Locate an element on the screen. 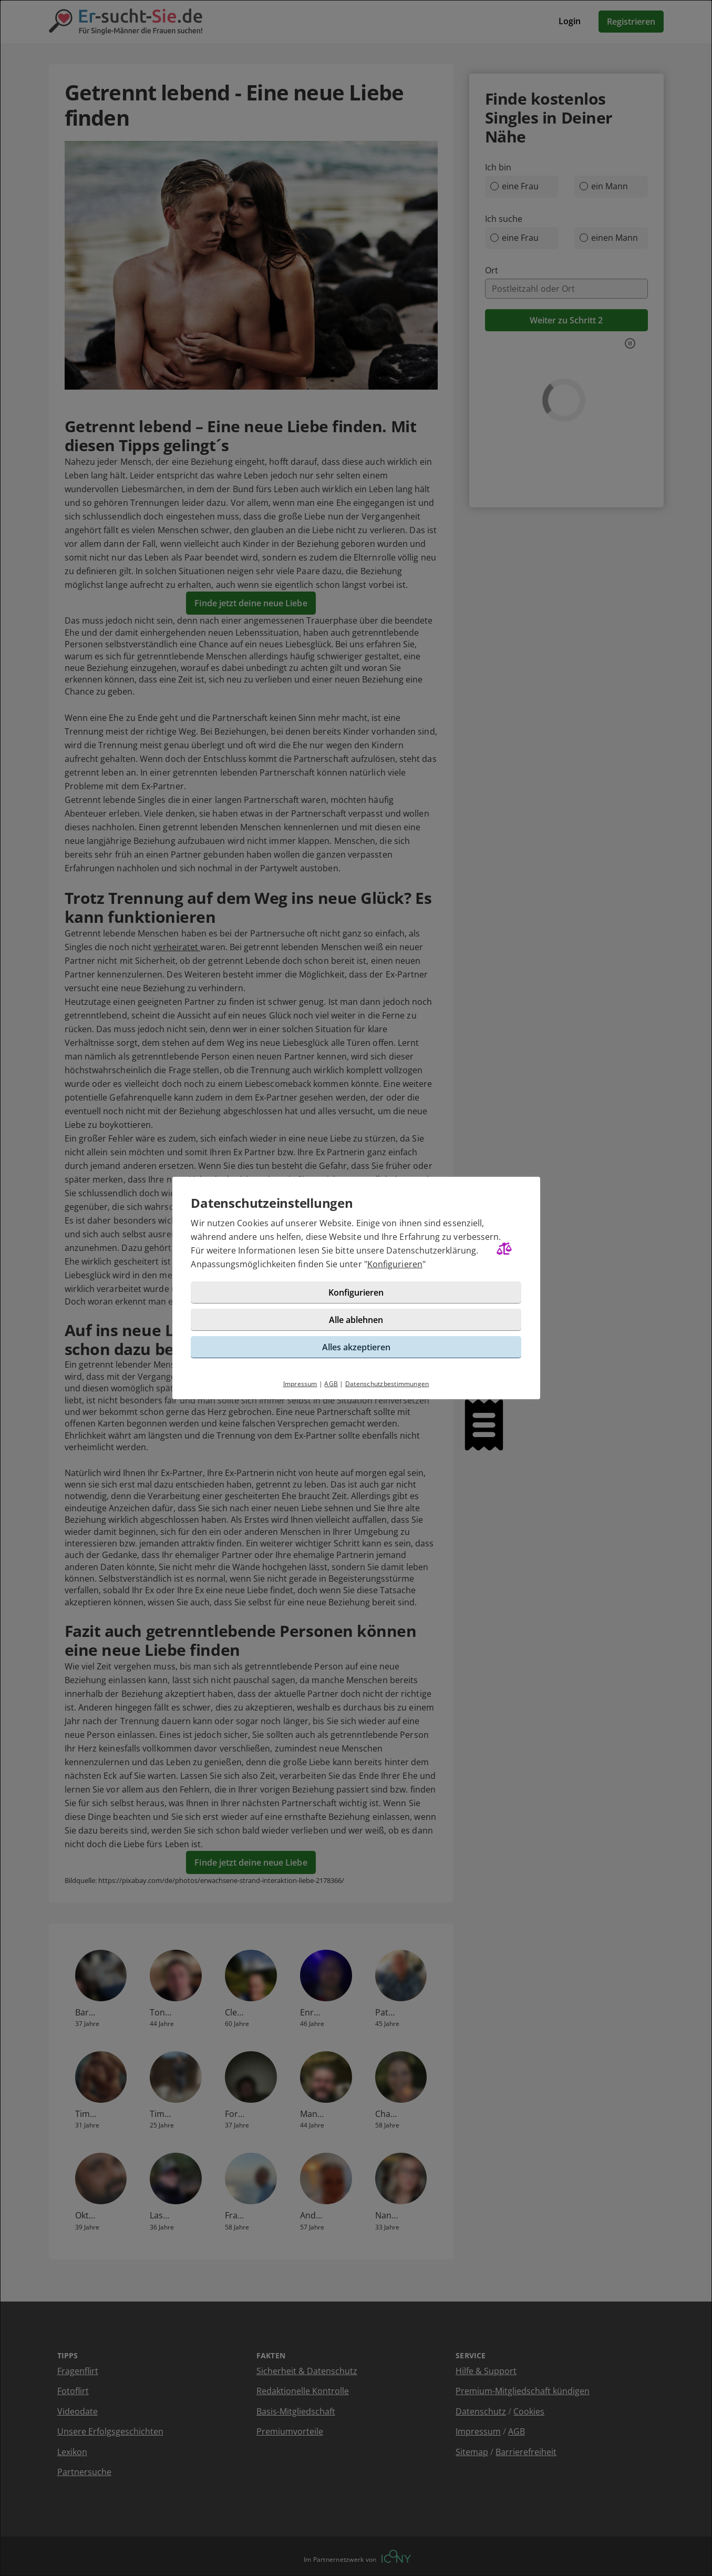 This screenshot has height=2576, width=712. indicates an imbalanced or unequal comparison is located at coordinates (504, 1248).